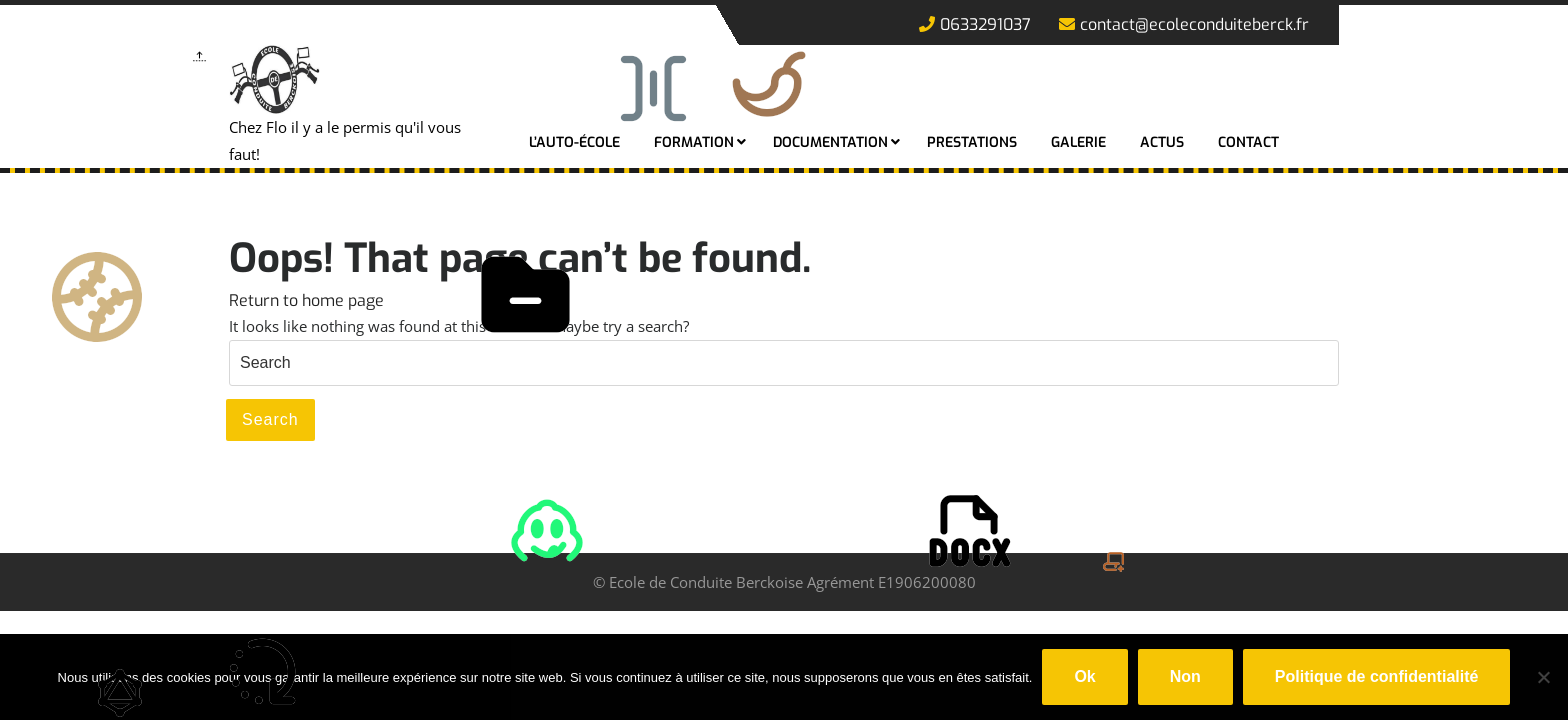 This screenshot has height=720, width=1568. I want to click on rotate image clockwise, so click(262, 671).